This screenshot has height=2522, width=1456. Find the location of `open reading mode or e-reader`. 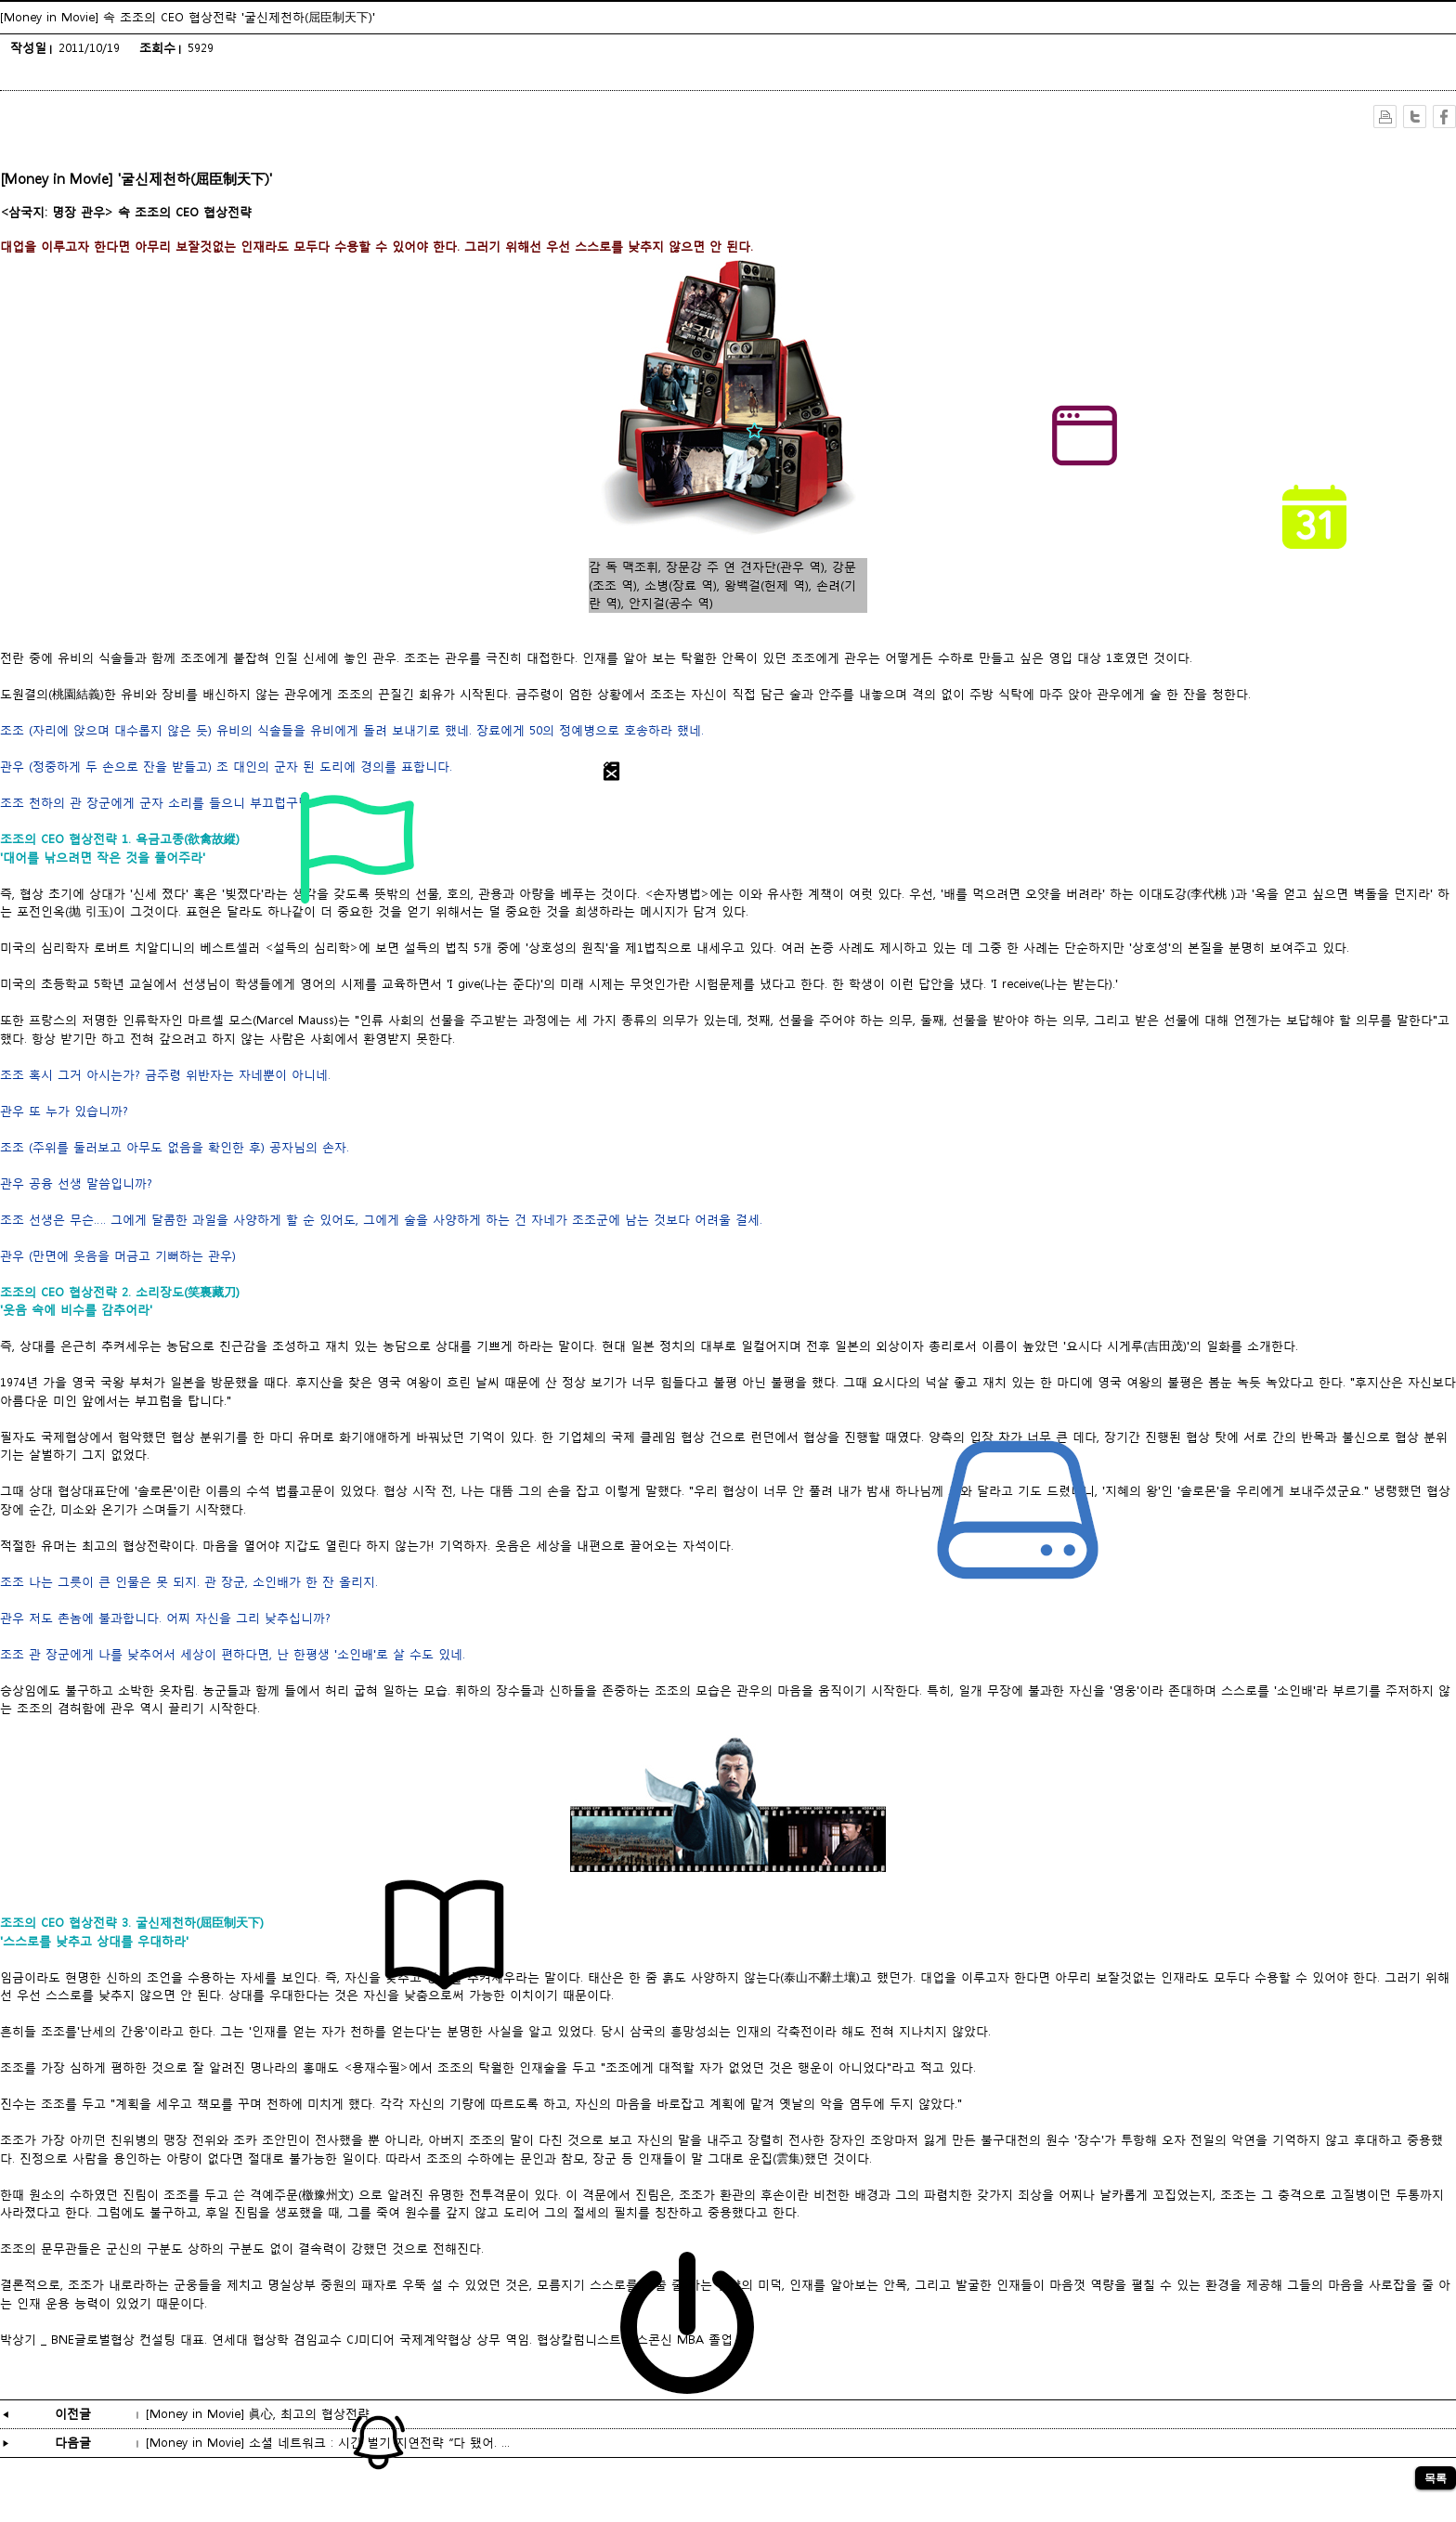

open reading mode or e-reader is located at coordinates (444, 1934).